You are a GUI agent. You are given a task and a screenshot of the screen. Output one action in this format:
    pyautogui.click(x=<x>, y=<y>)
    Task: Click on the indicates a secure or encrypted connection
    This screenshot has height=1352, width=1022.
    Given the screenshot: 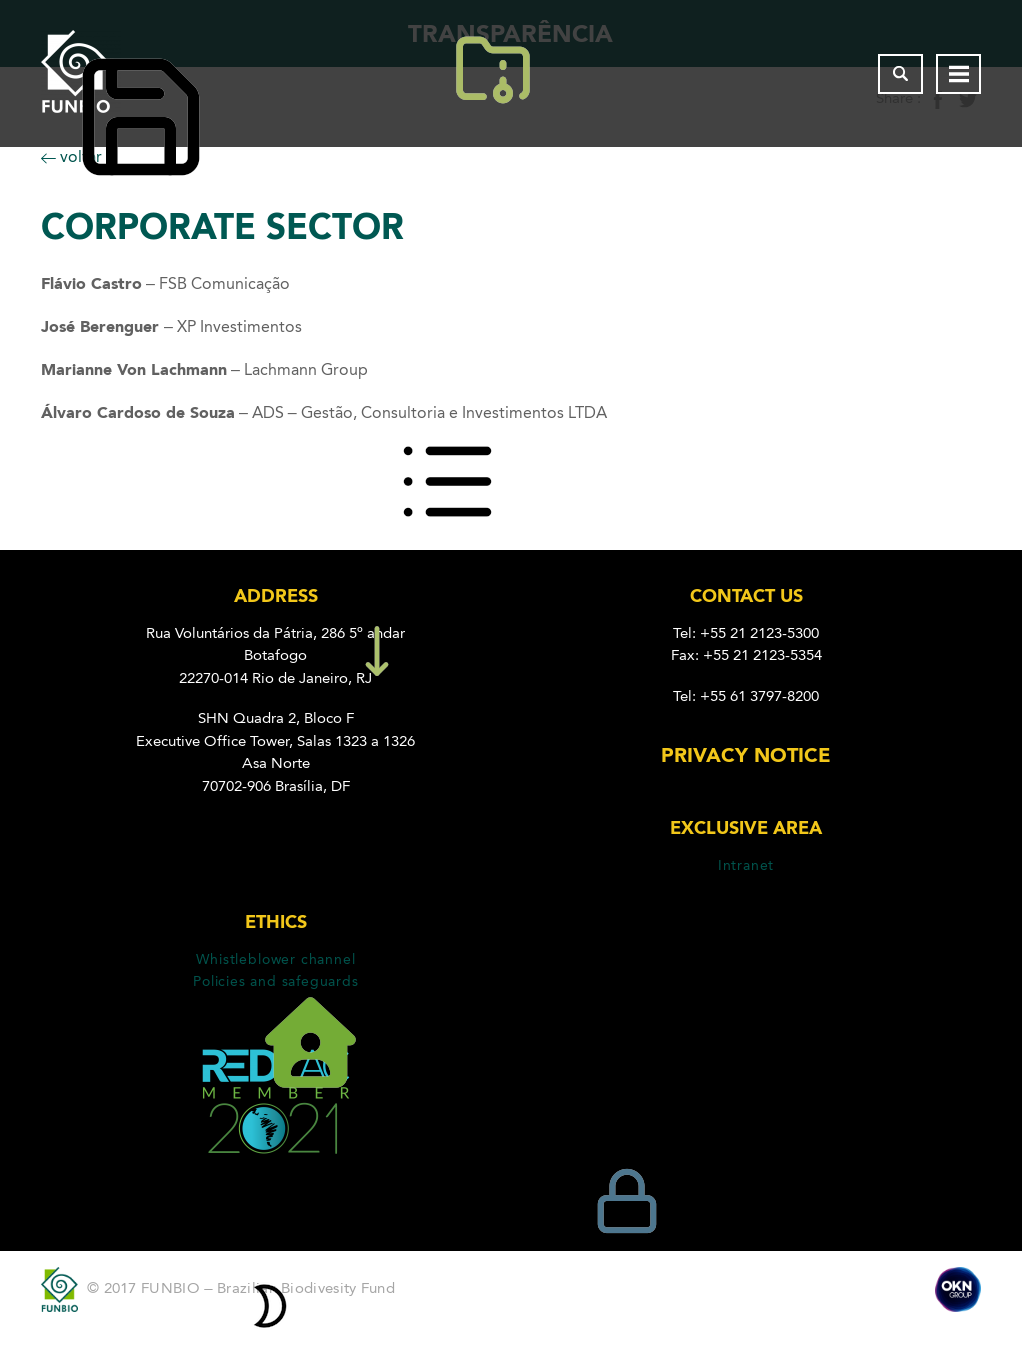 What is the action you would take?
    pyautogui.click(x=627, y=1201)
    